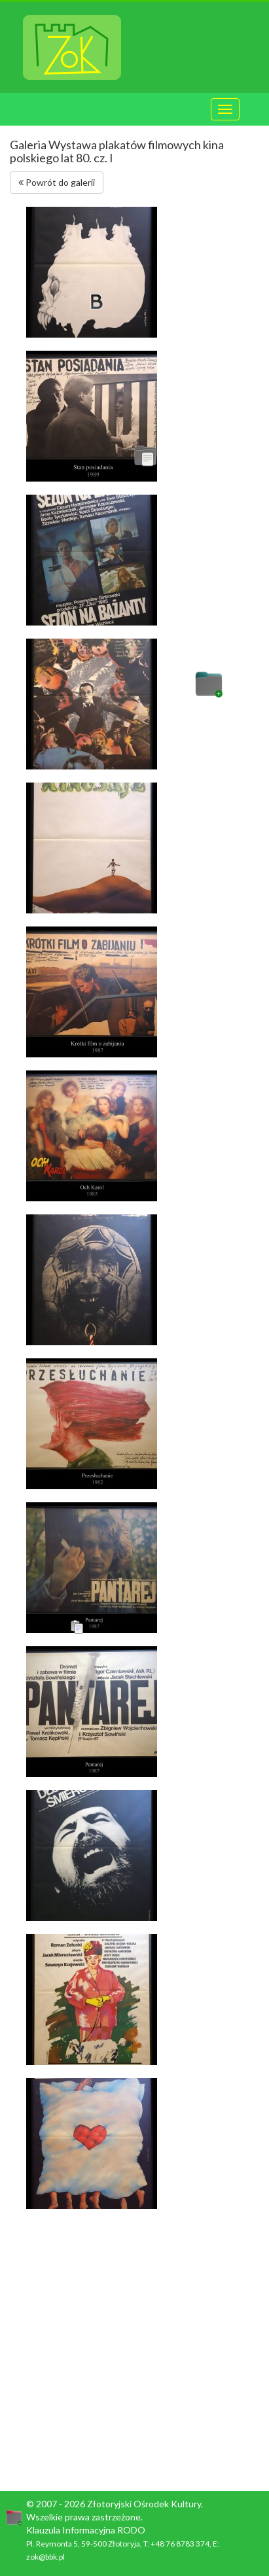  I want to click on open a document from file browser, so click(145, 455).